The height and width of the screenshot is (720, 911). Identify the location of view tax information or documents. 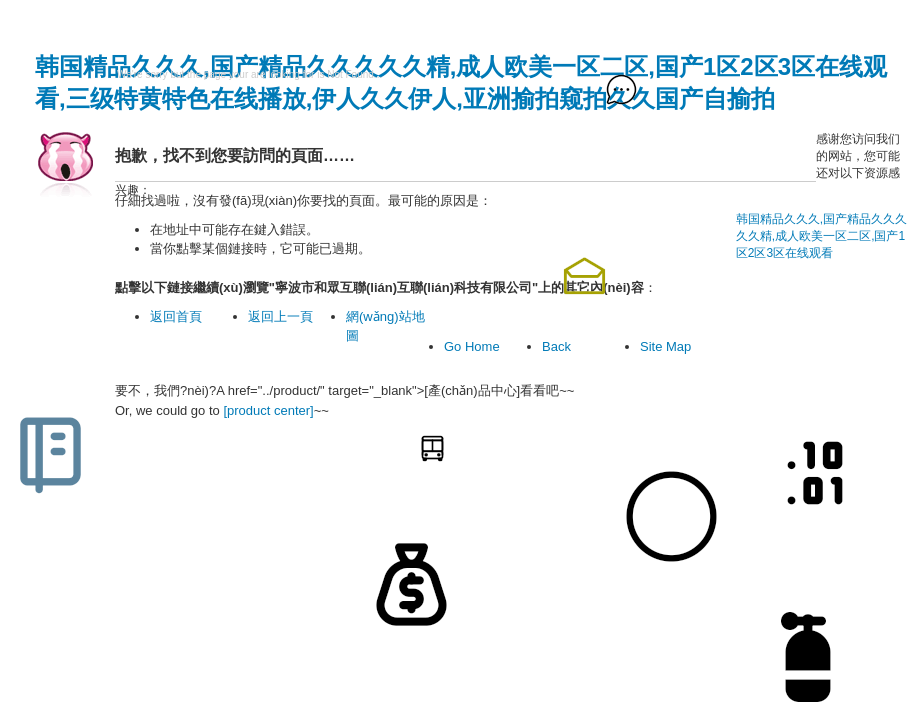
(411, 584).